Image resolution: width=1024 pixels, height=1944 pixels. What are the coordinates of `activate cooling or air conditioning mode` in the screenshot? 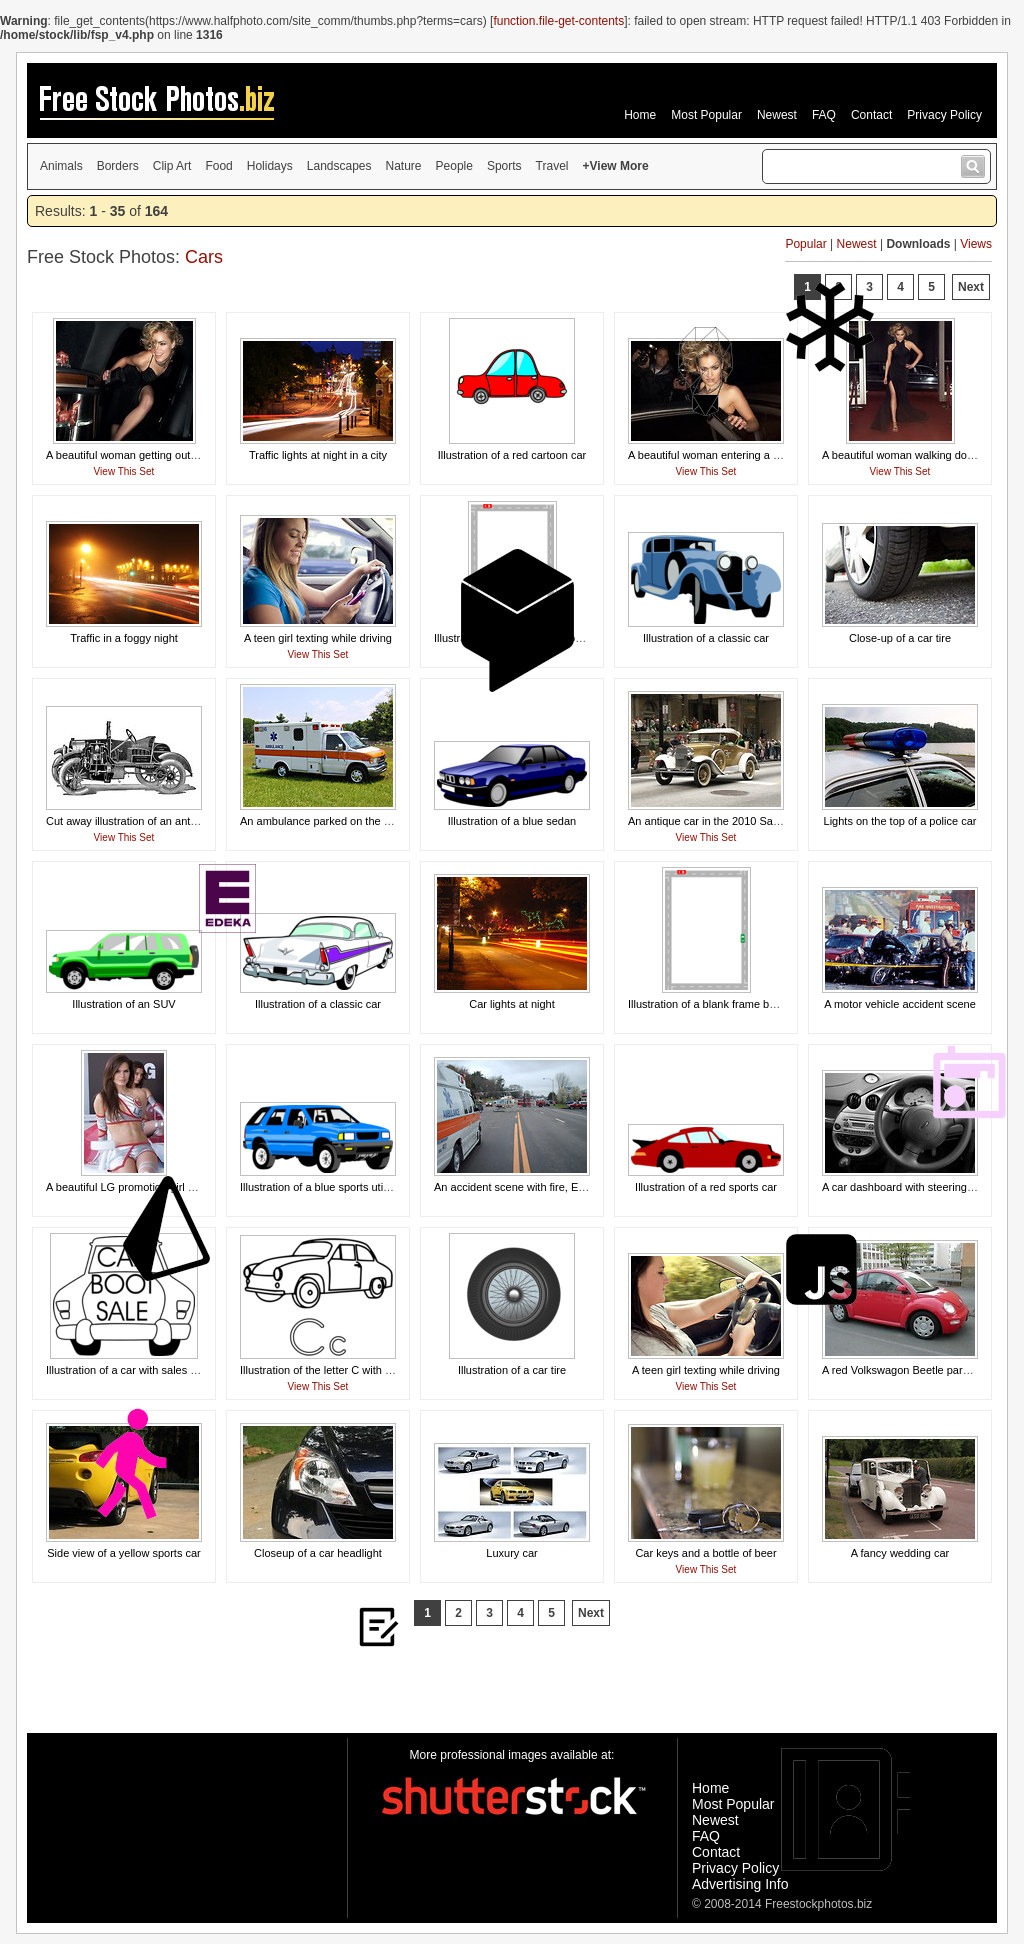 It's located at (830, 327).